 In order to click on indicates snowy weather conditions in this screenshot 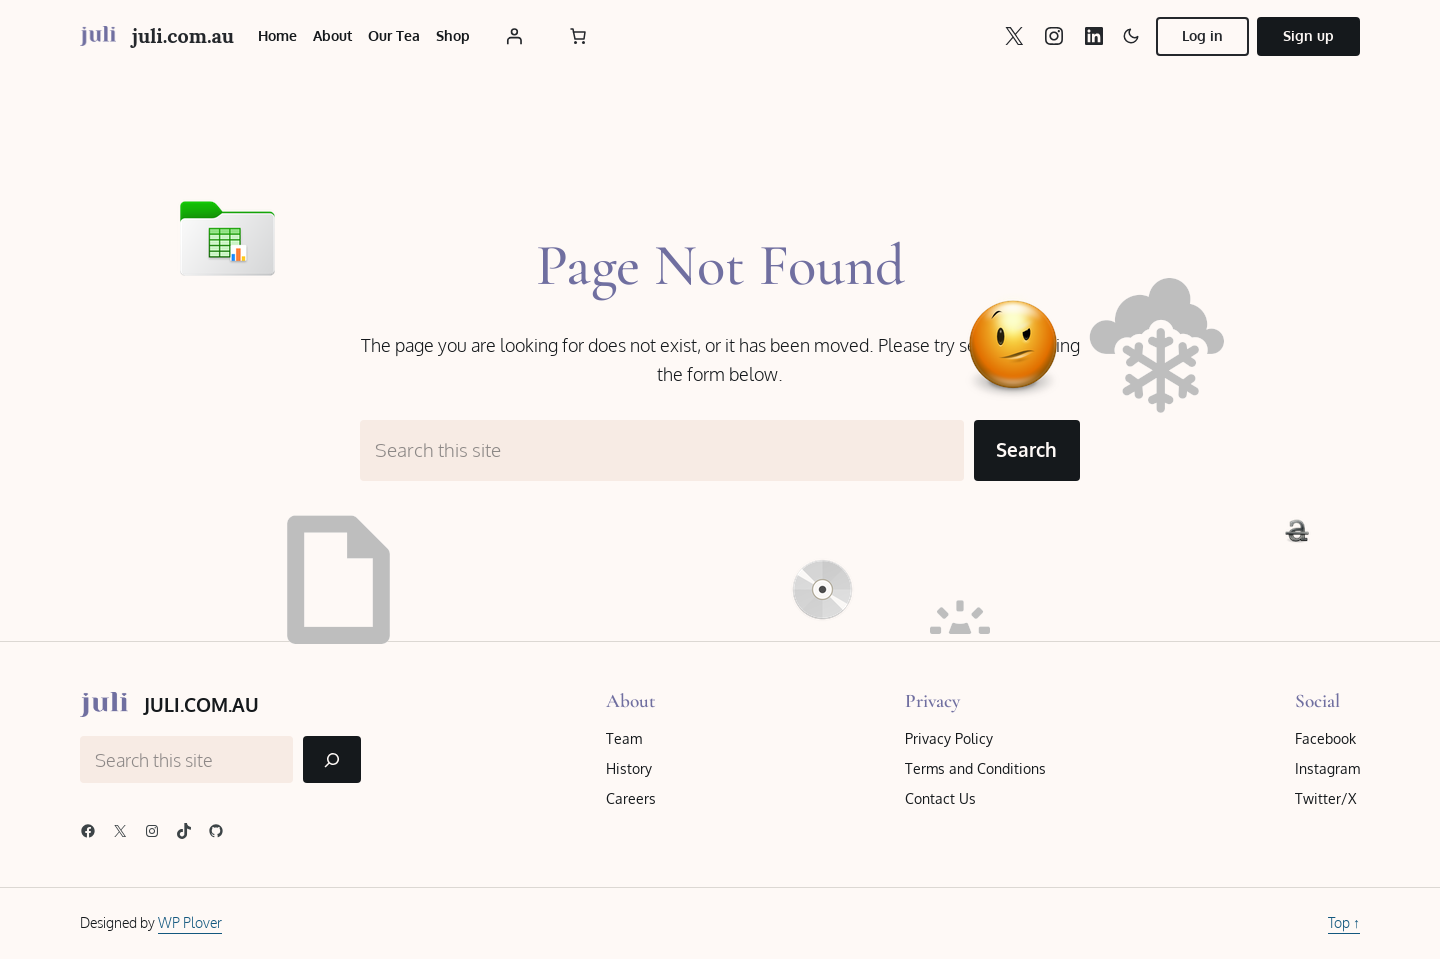, I will do `click(1156, 345)`.